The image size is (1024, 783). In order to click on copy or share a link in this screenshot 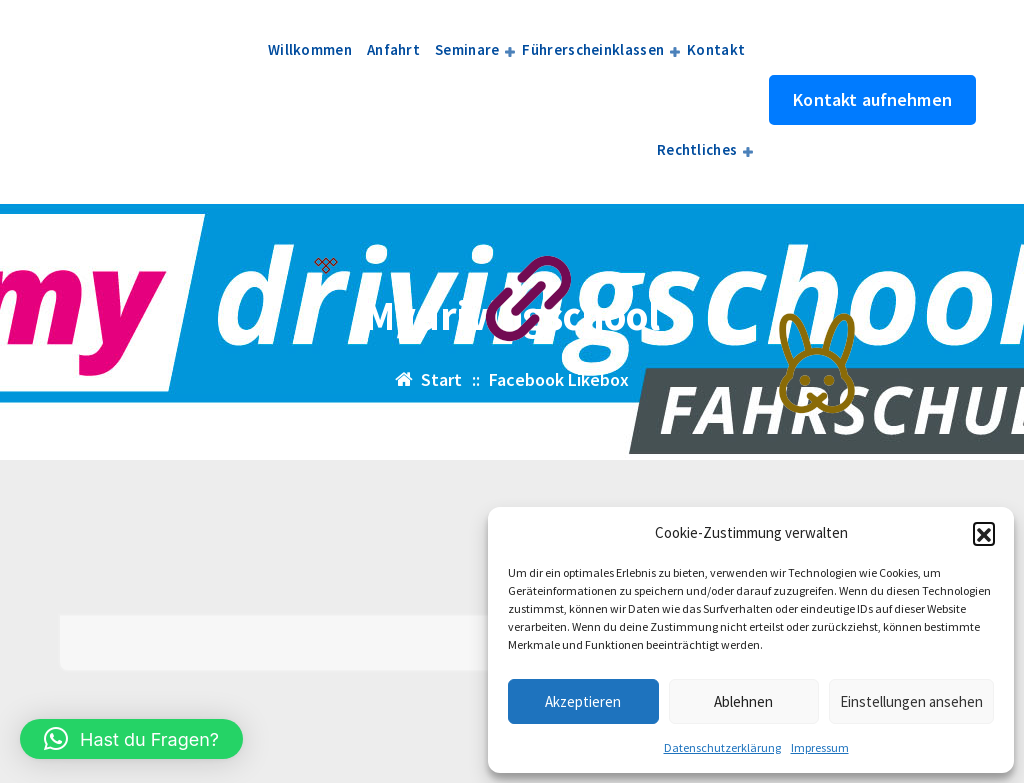, I will do `click(528, 298)`.